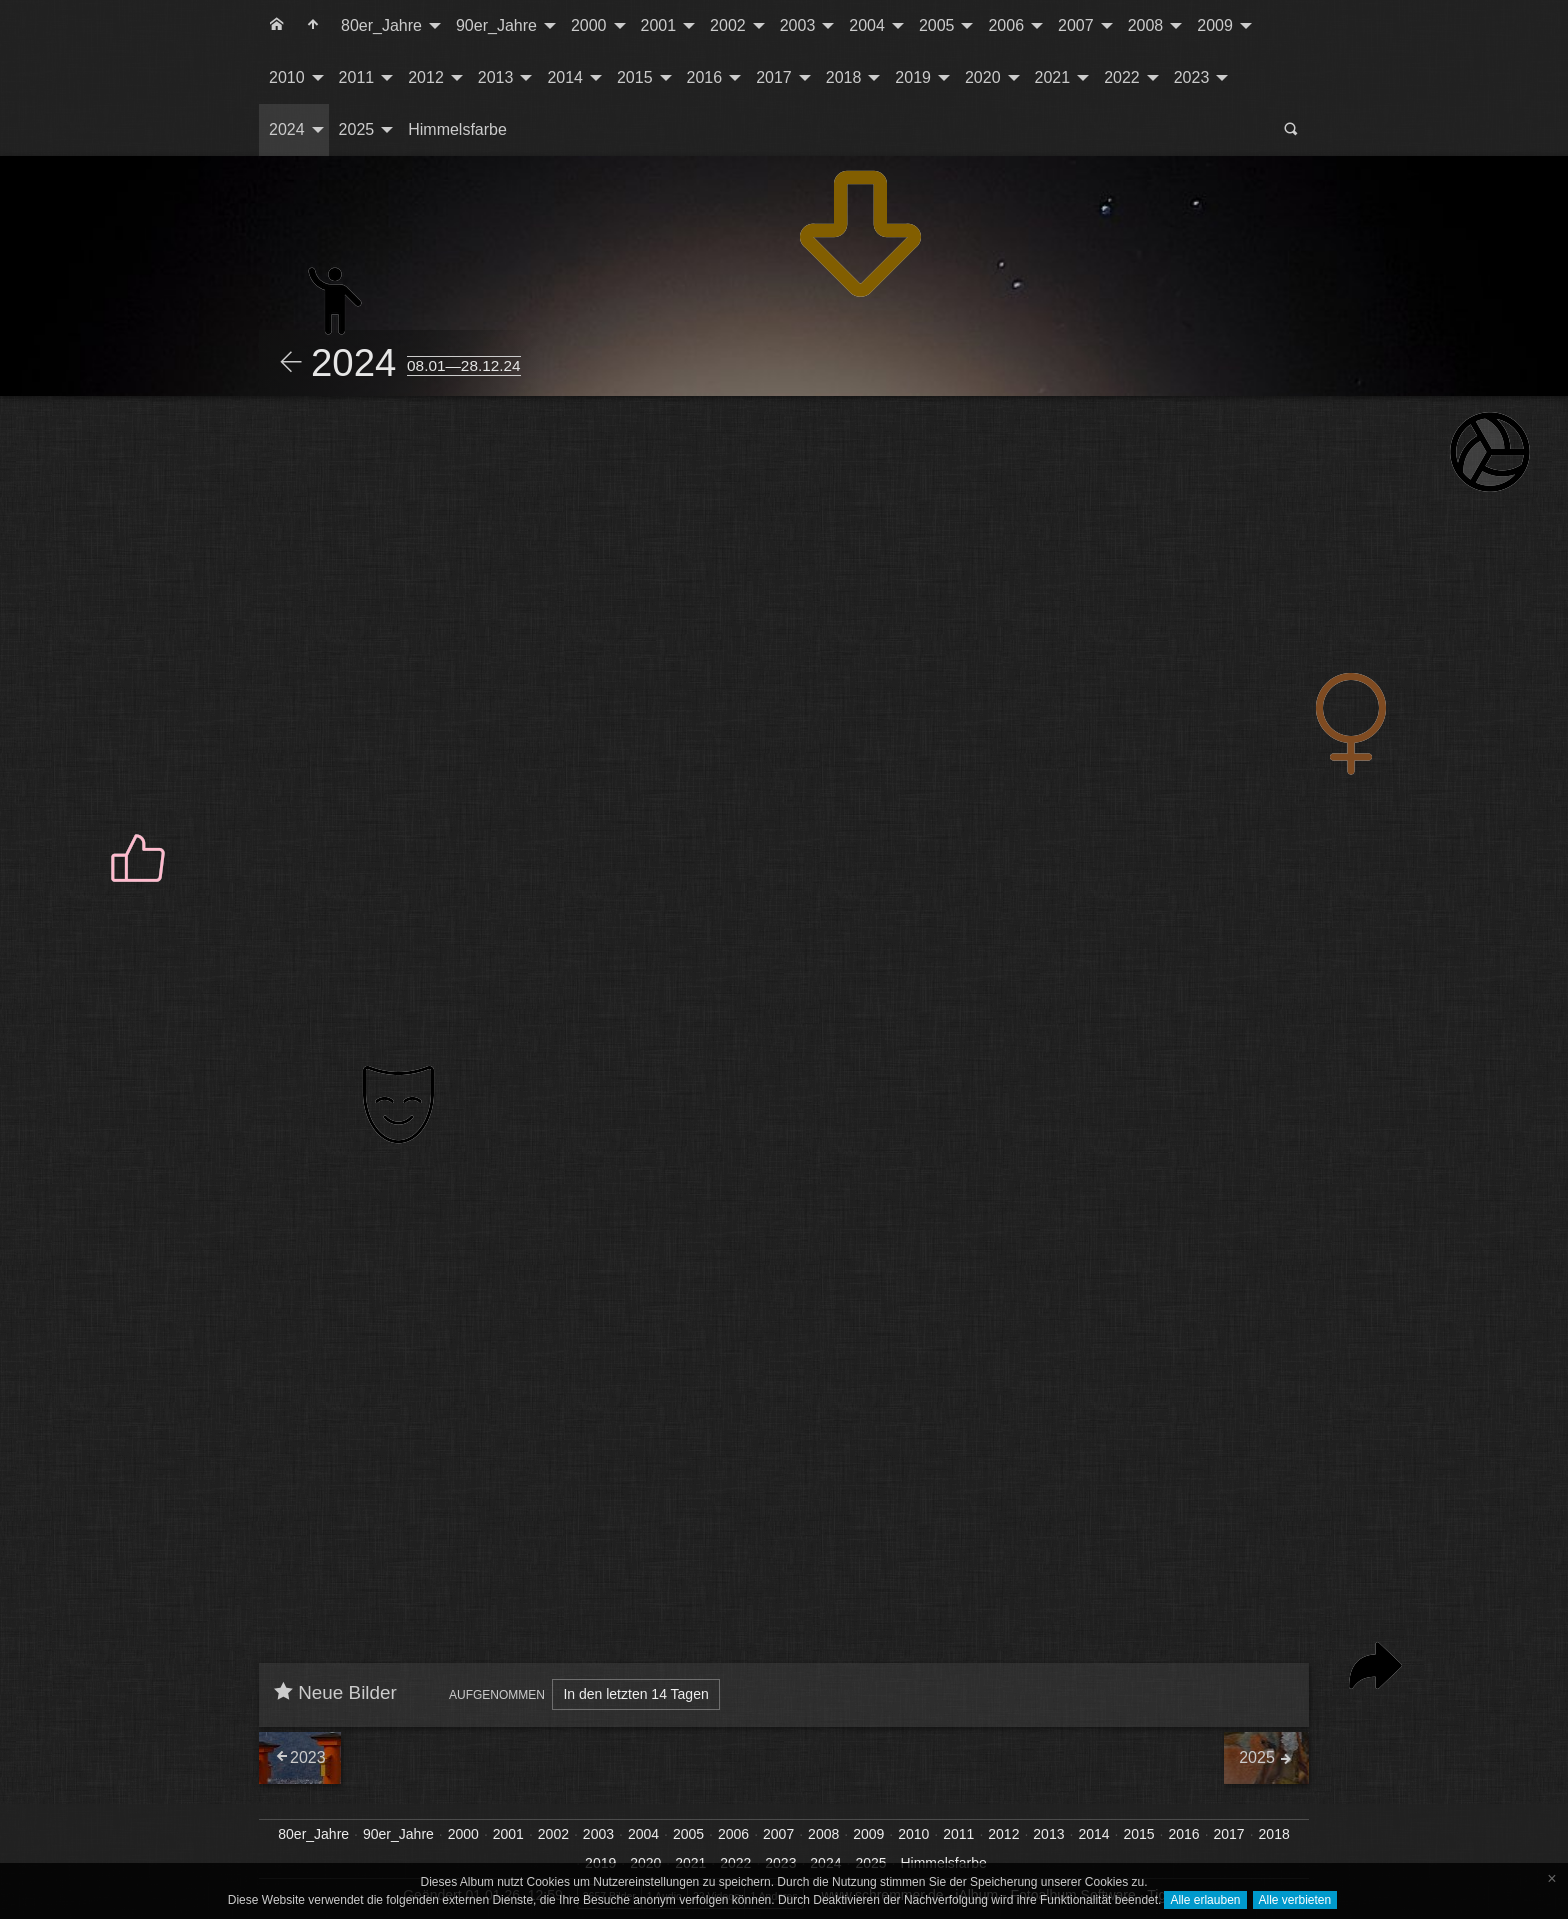 The width and height of the screenshot is (1568, 1919). Describe the element at coordinates (1490, 452) in the screenshot. I see `access volleyball or beach sports content` at that location.